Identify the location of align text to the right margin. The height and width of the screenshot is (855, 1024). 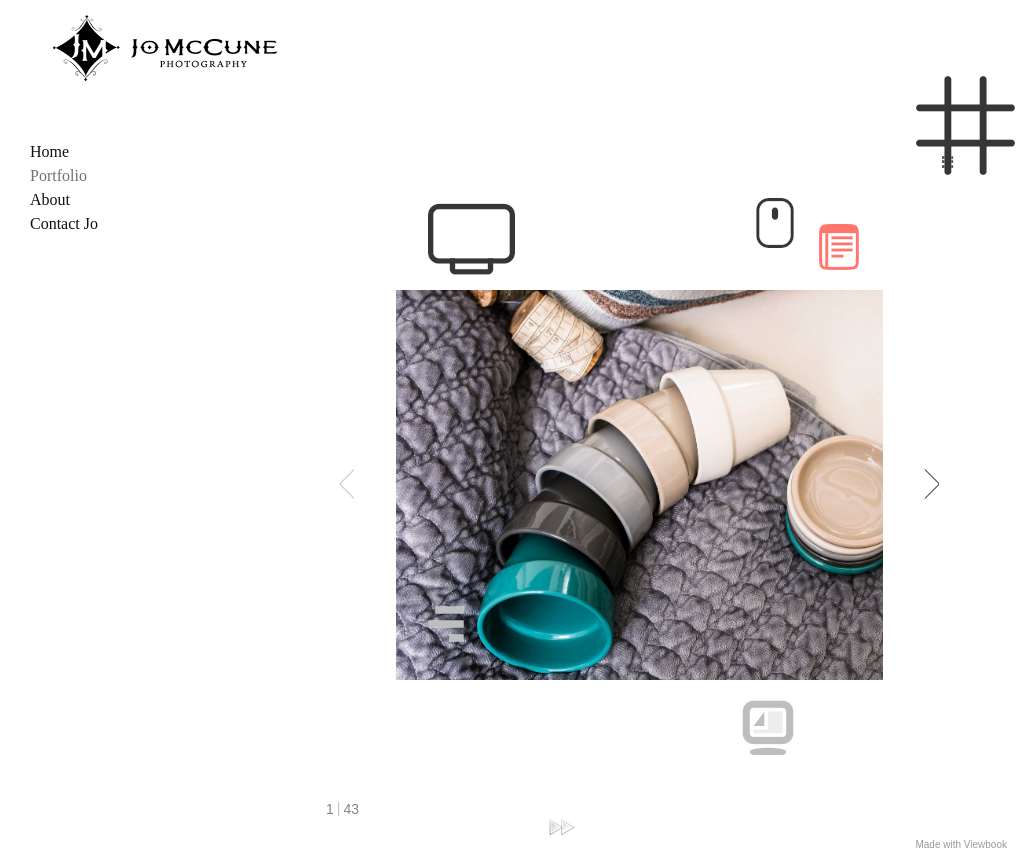
(446, 624).